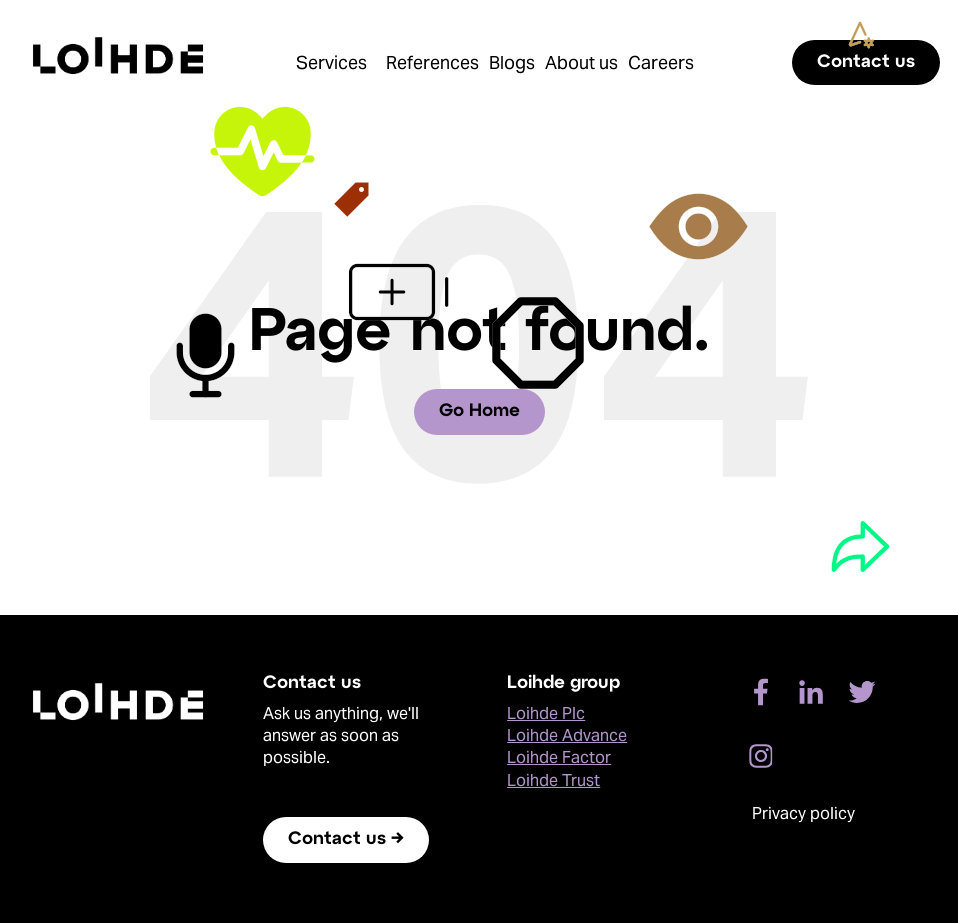 This screenshot has width=958, height=923. Describe the element at coordinates (860, 546) in the screenshot. I see `share or forward content` at that location.